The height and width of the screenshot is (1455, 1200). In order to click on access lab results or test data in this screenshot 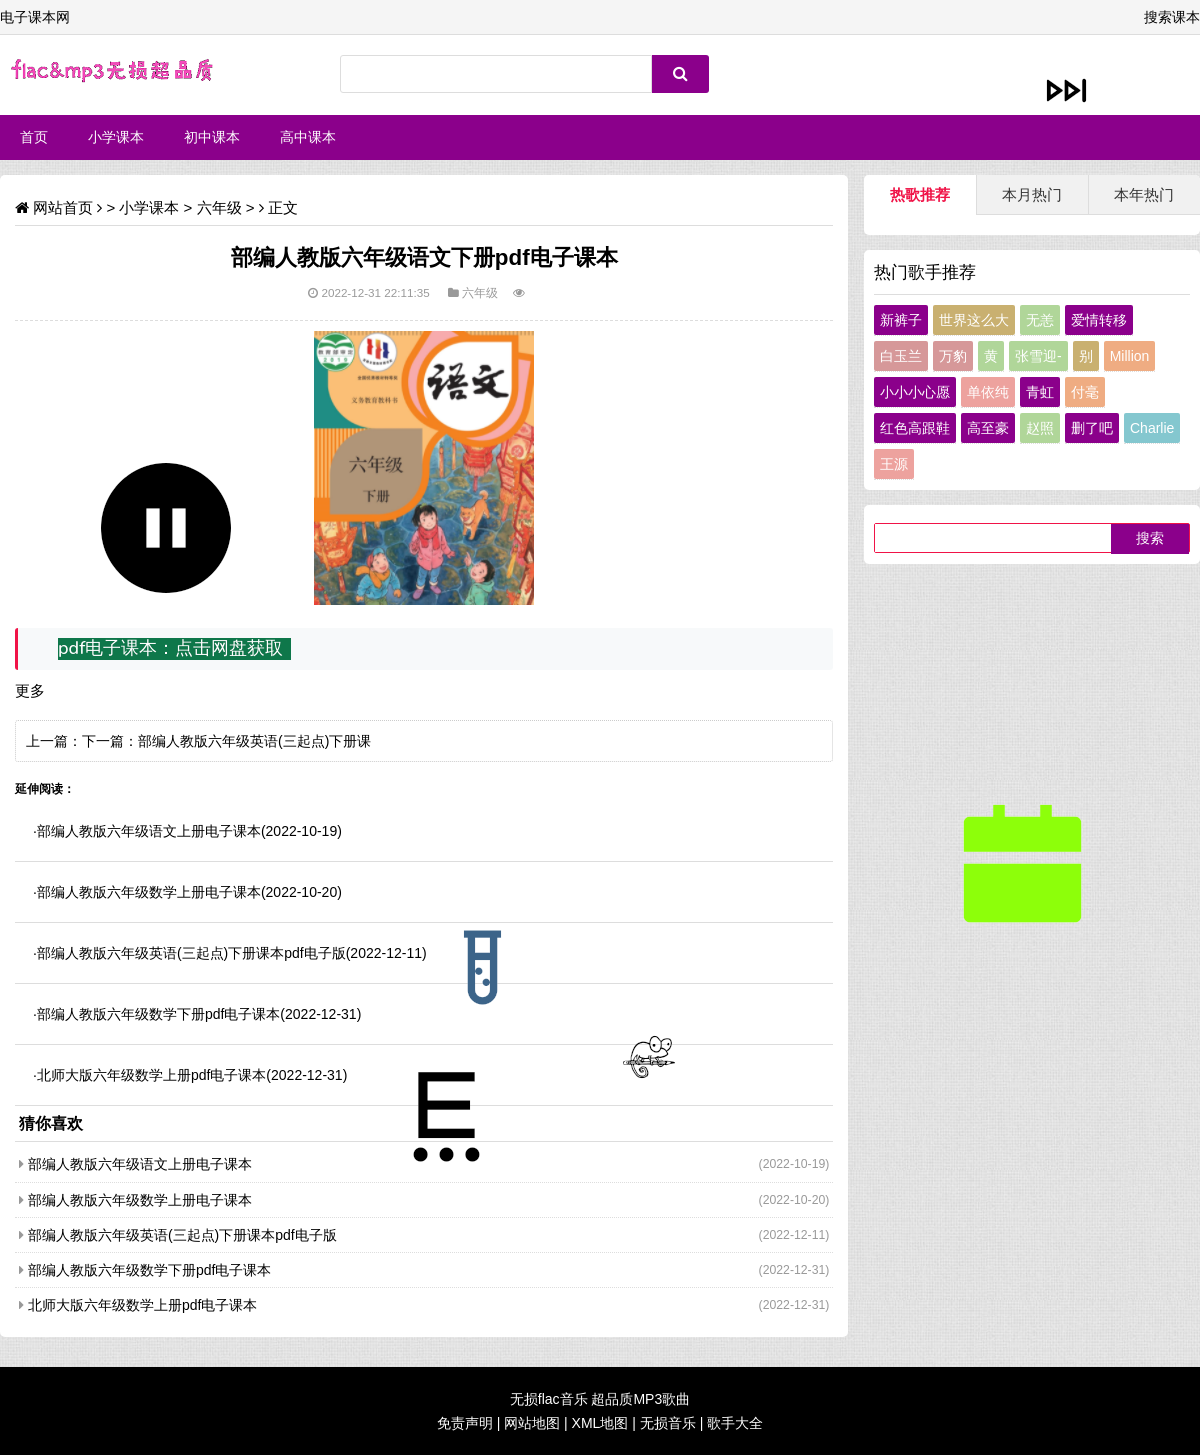, I will do `click(482, 967)`.